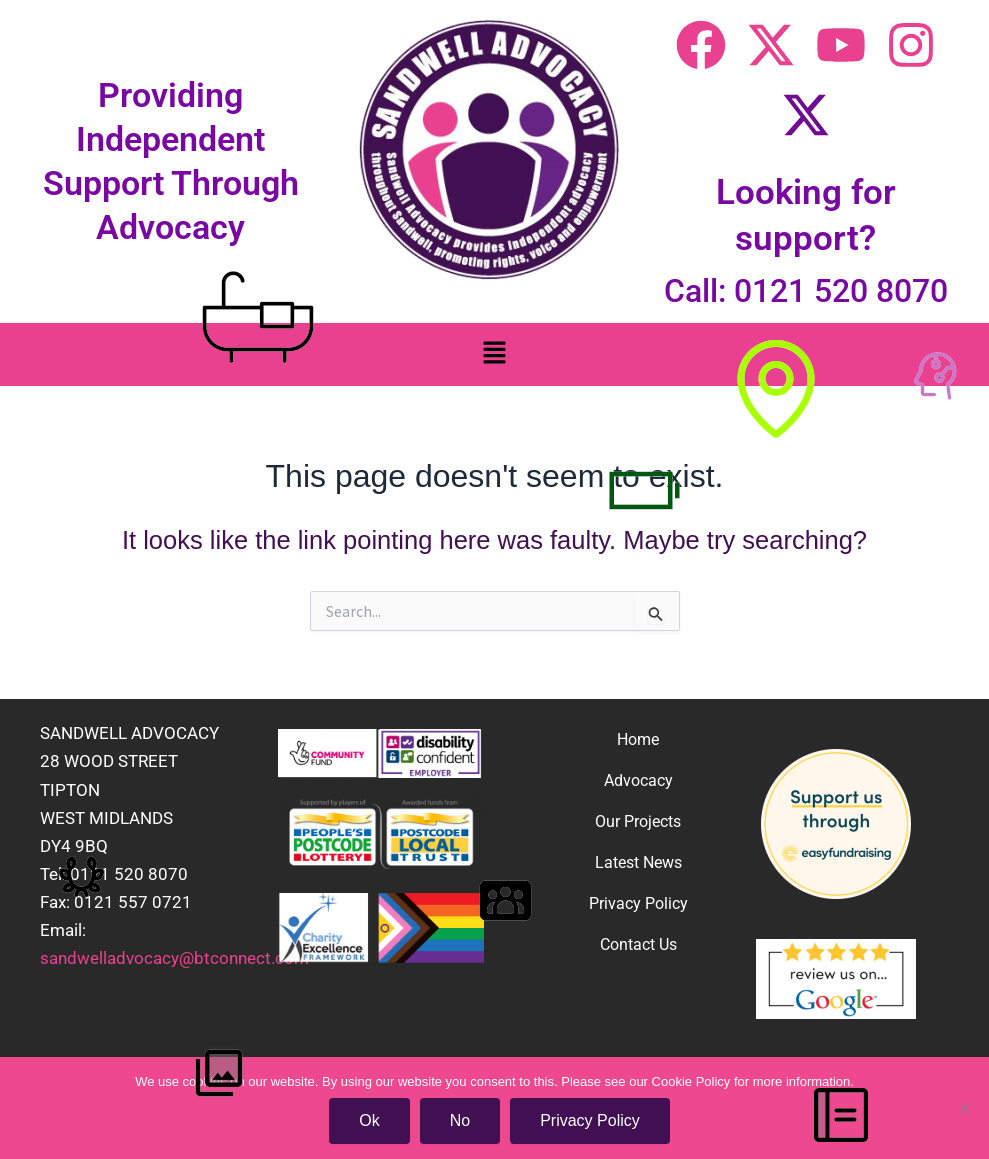  What do you see at coordinates (505, 900) in the screenshot?
I see `view team or group members` at bounding box center [505, 900].